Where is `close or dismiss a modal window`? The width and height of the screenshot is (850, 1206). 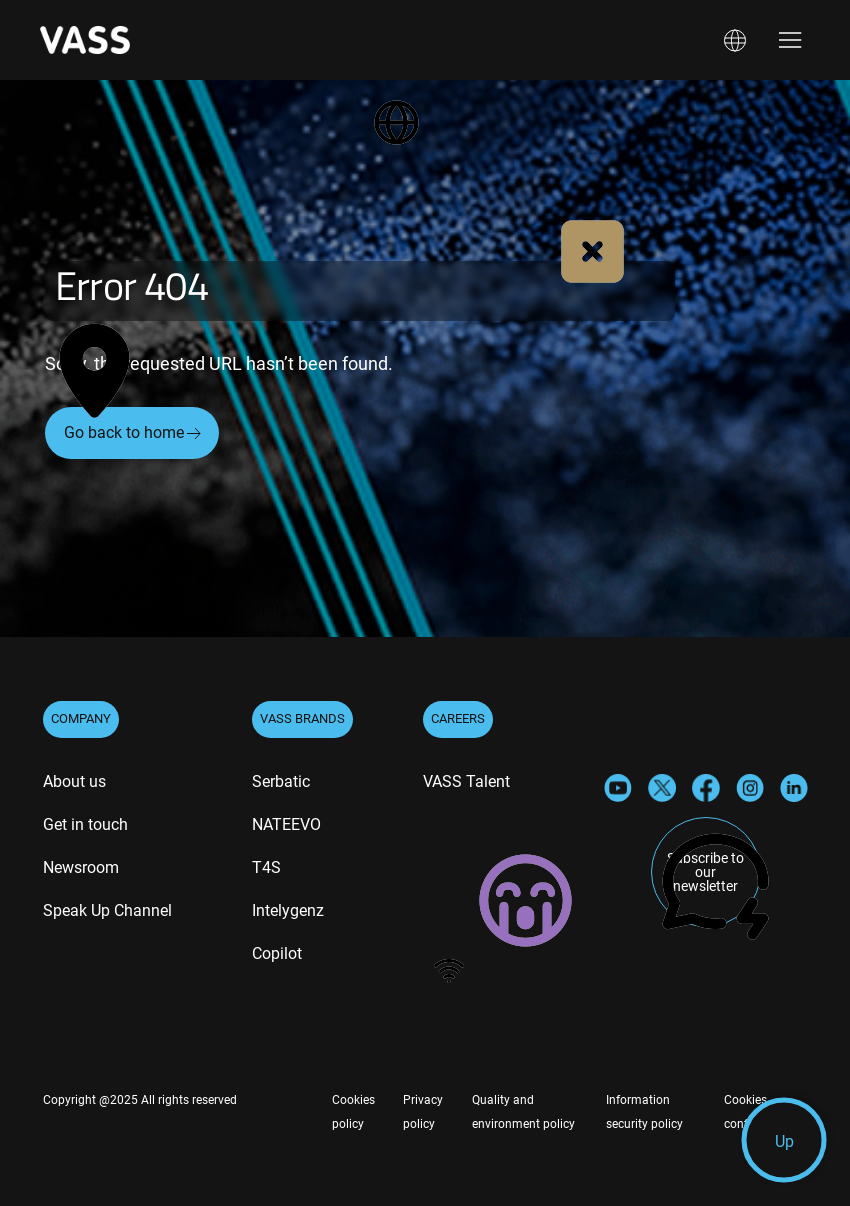 close or dismiss a modal window is located at coordinates (592, 251).